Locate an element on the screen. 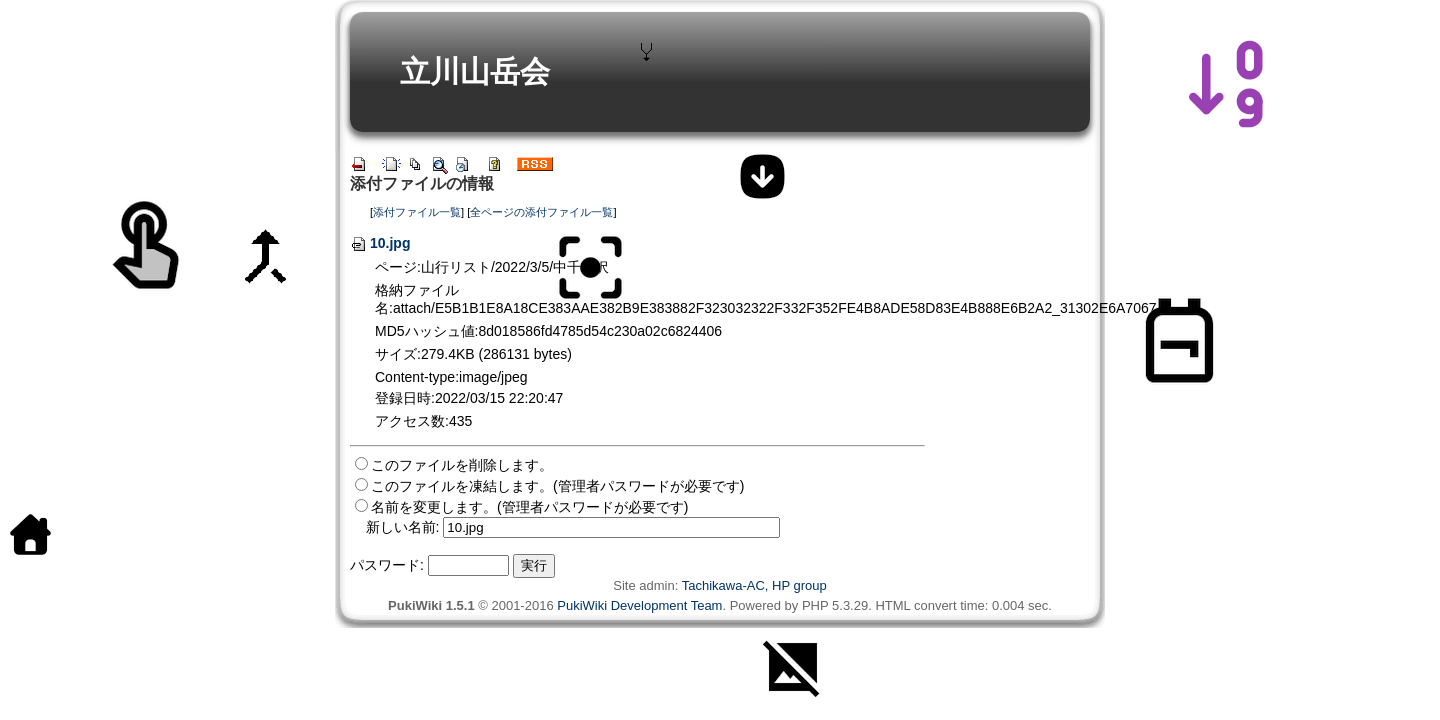 This screenshot has width=1440, height=720. merge two active calls into a conference call is located at coordinates (265, 256).